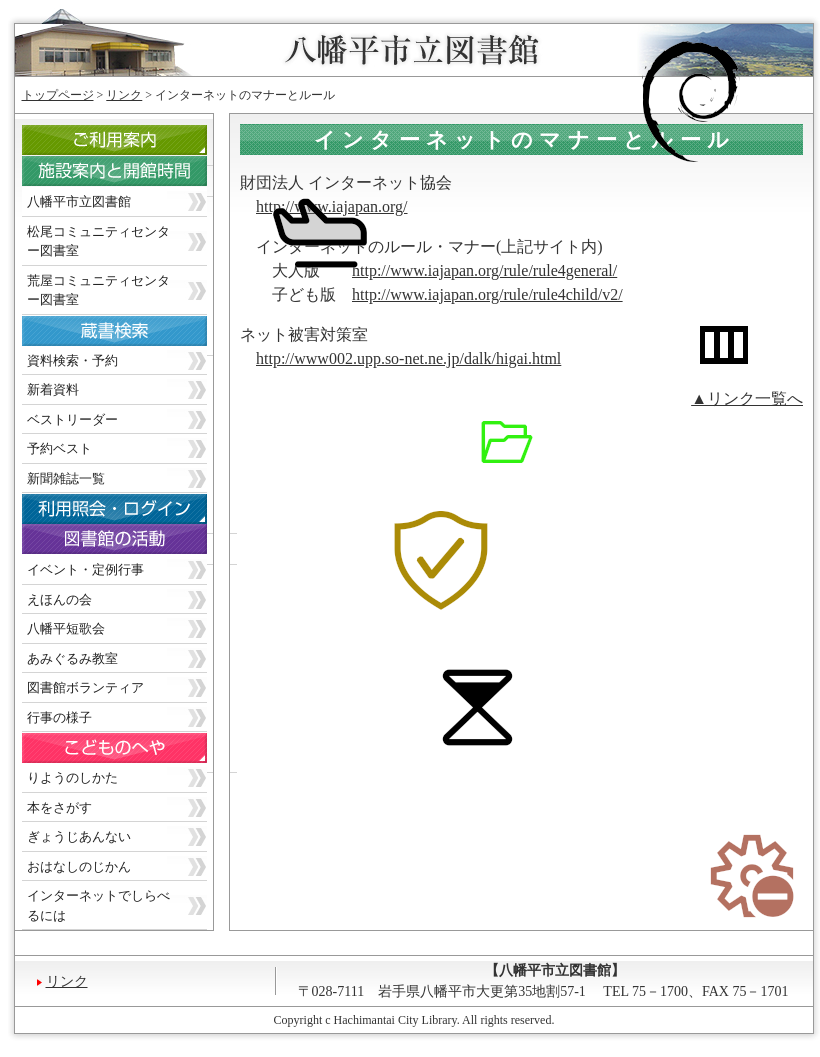 This screenshot has width=820, height=1057. Describe the element at coordinates (752, 876) in the screenshot. I see `exclude file or folder from settings` at that location.